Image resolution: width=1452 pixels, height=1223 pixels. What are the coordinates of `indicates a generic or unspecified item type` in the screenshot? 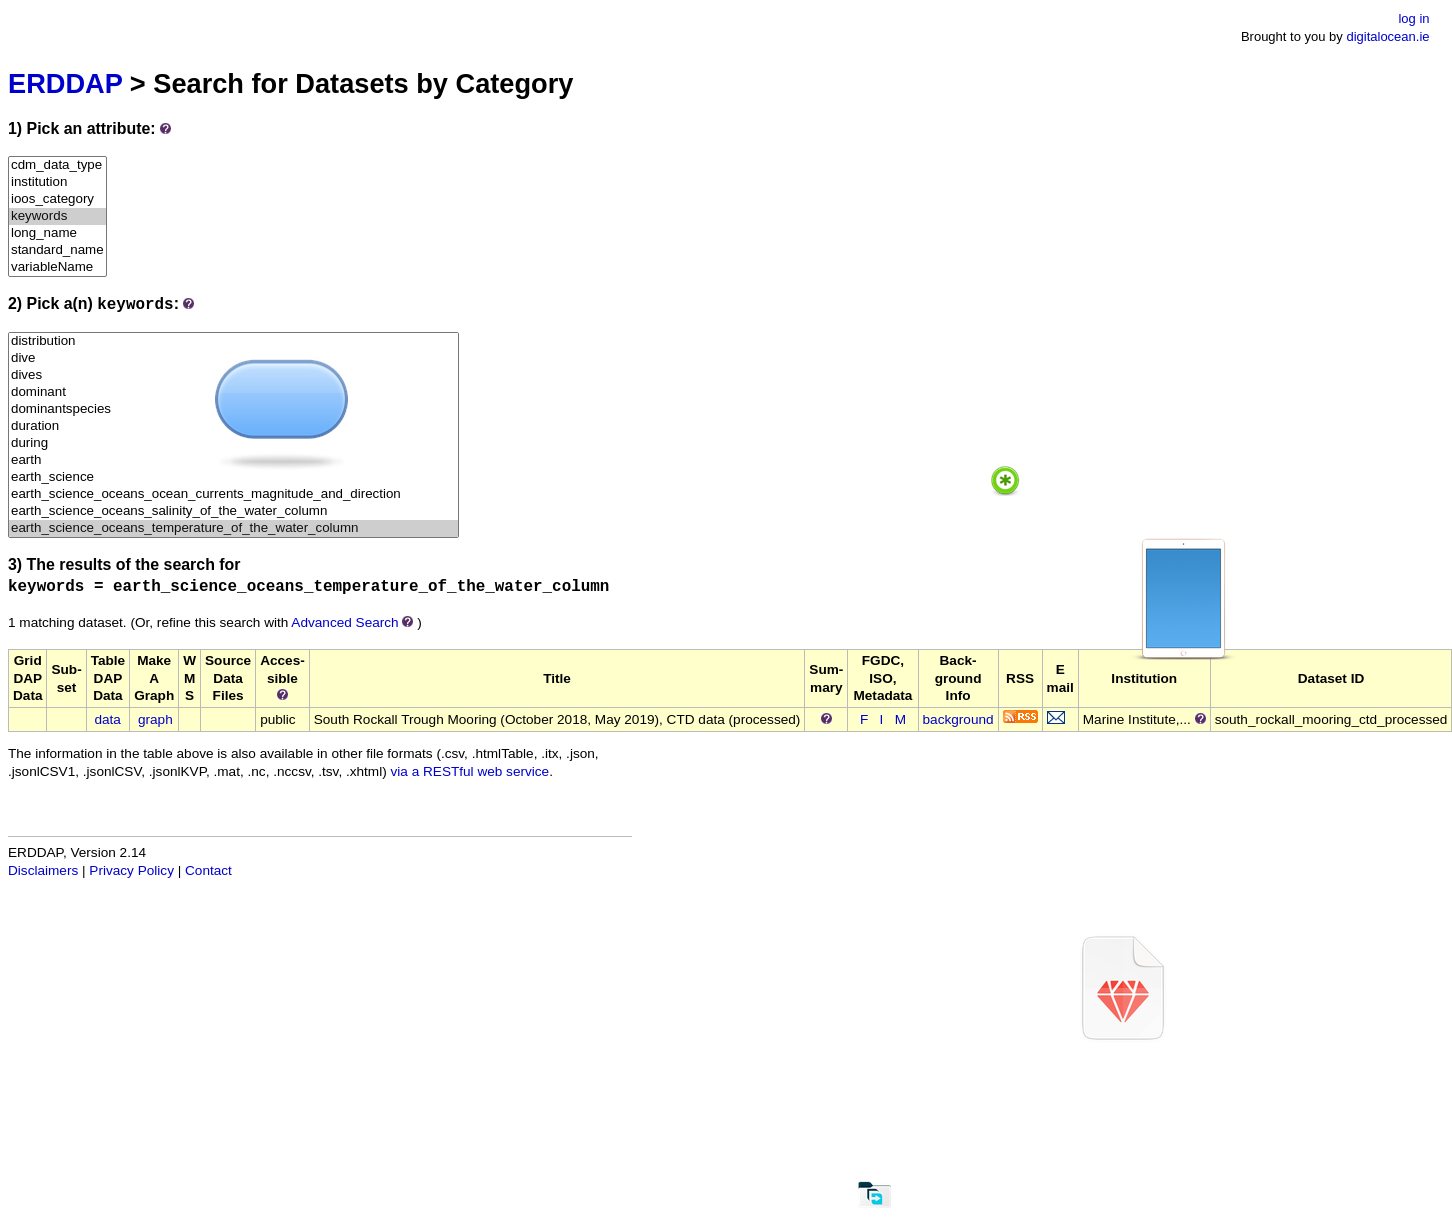 It's located at (1005, 480).